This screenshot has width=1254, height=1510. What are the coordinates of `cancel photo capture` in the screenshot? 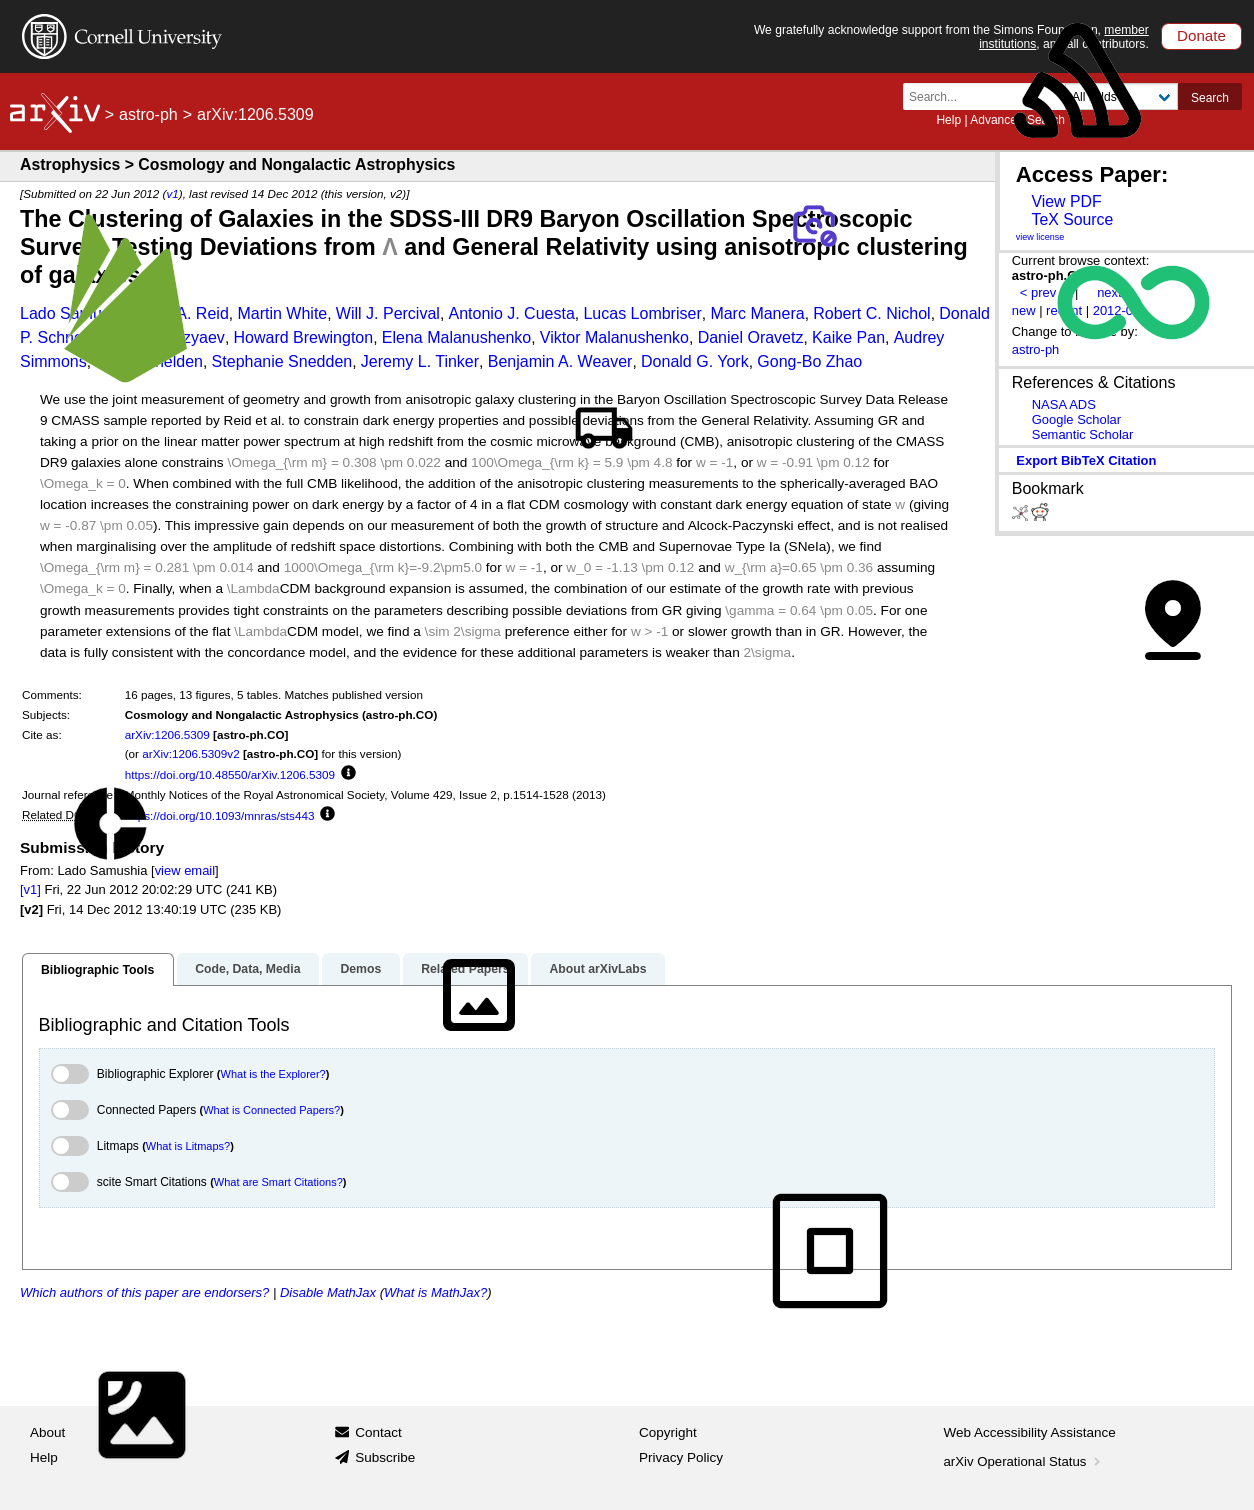 It's located at (814, 224).